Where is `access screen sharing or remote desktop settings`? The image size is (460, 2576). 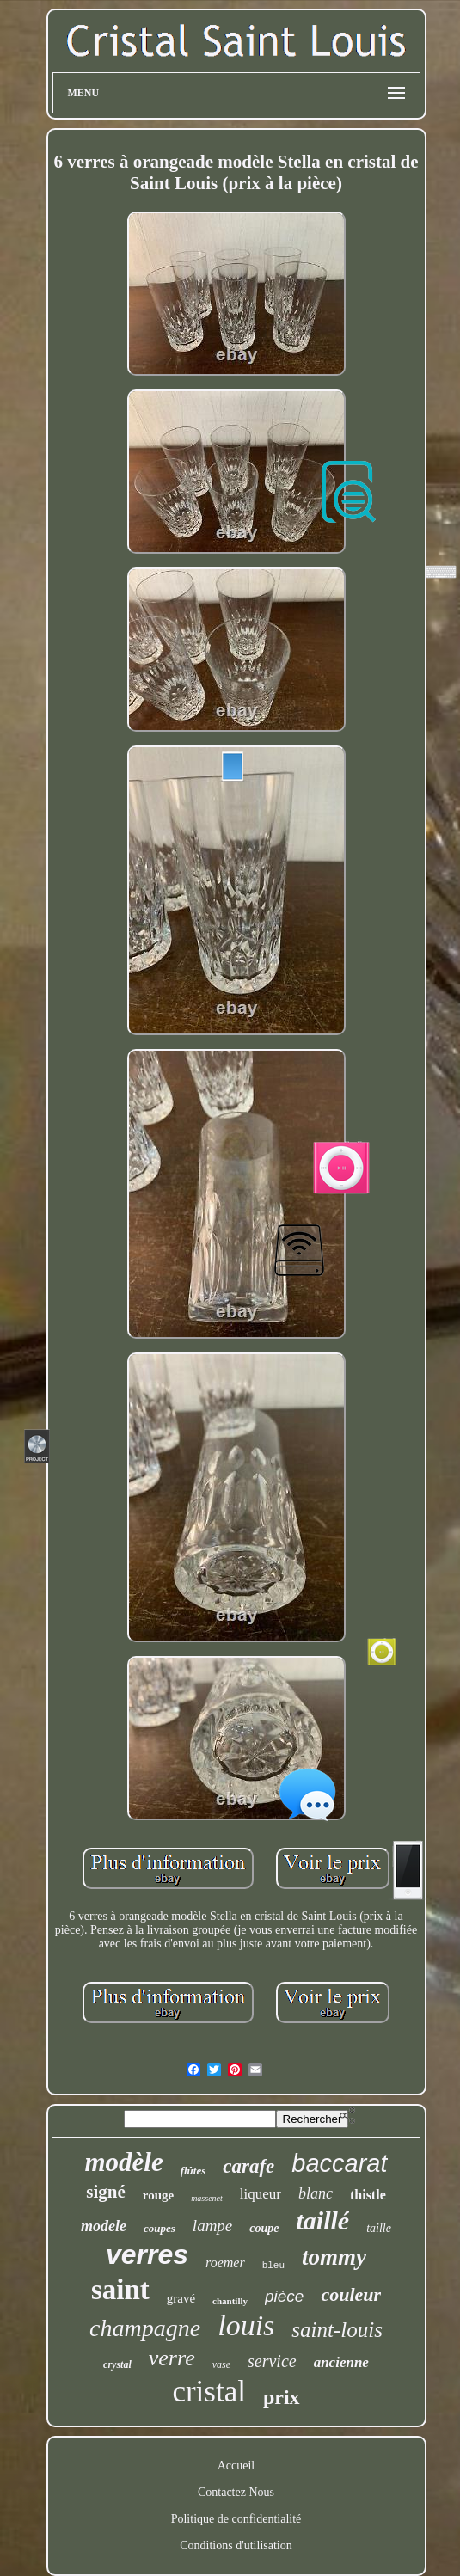
access screen sharing or remote desktop settings is located at coordinates (347, 2116).